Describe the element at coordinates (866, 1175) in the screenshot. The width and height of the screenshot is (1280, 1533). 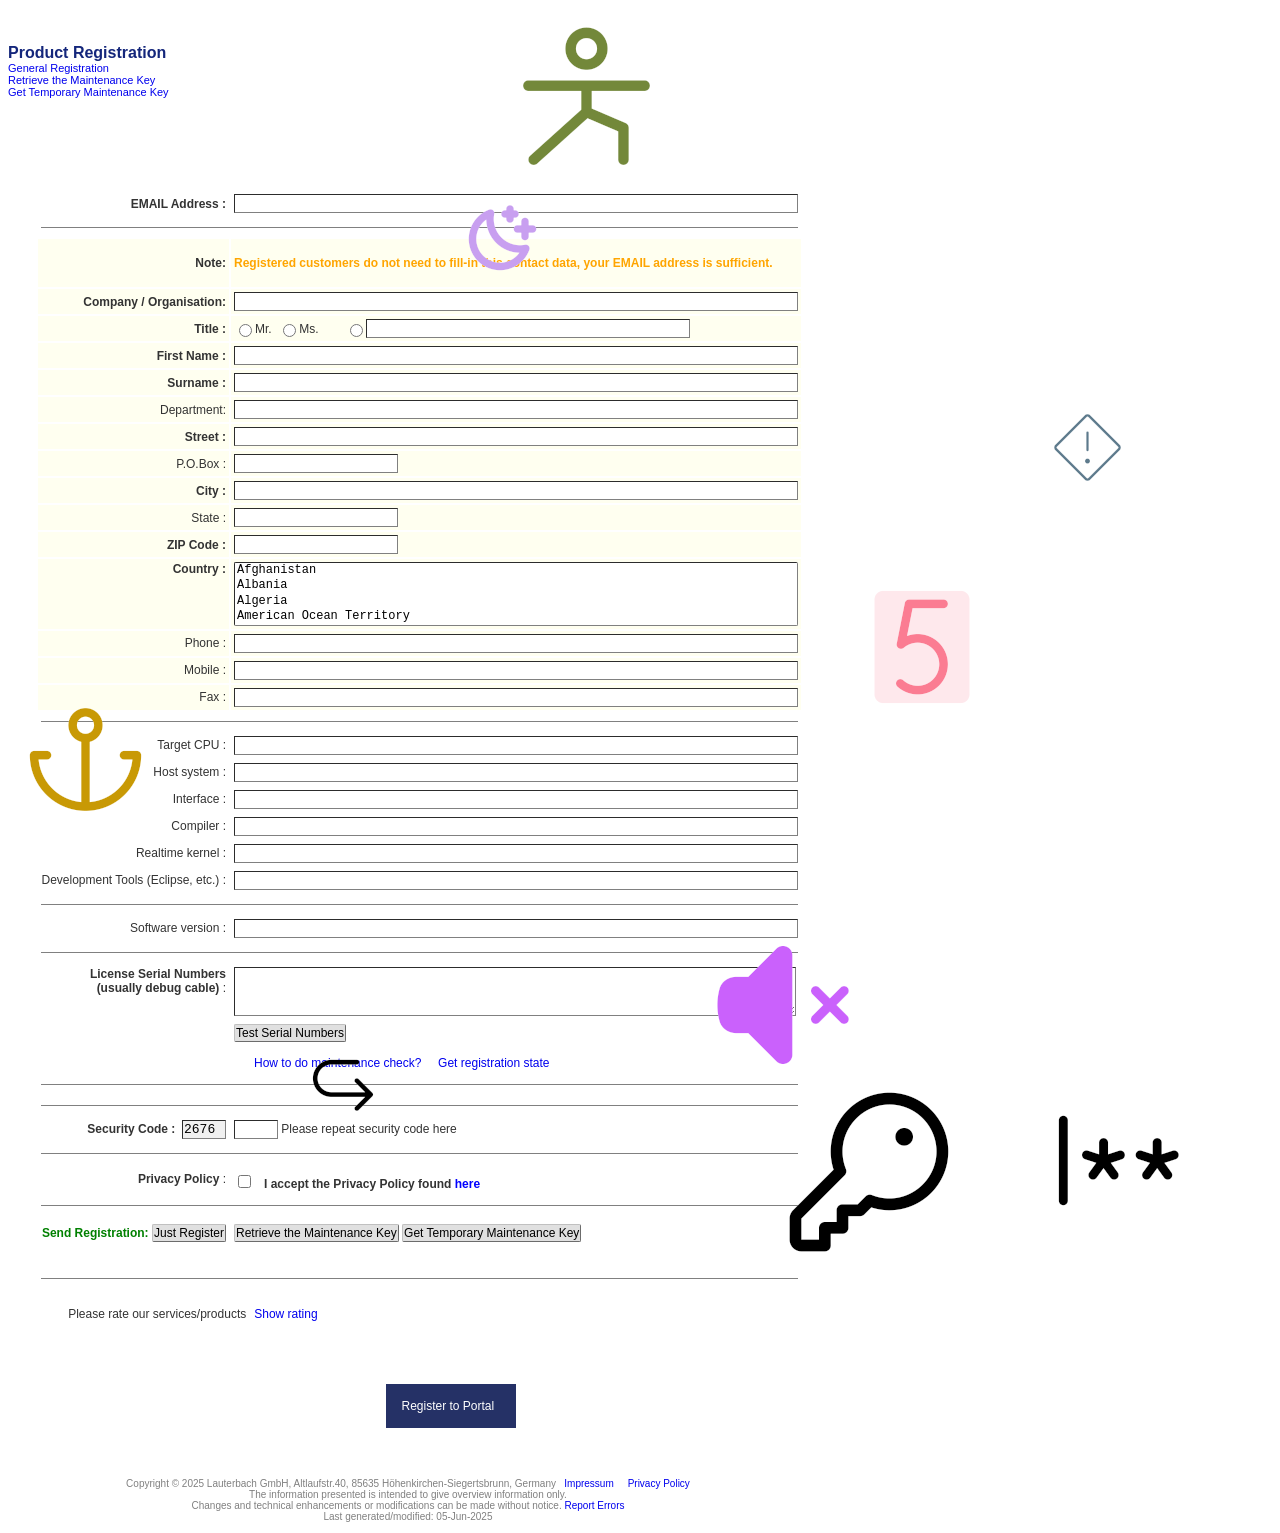
I see `access security or password settings` at that location.